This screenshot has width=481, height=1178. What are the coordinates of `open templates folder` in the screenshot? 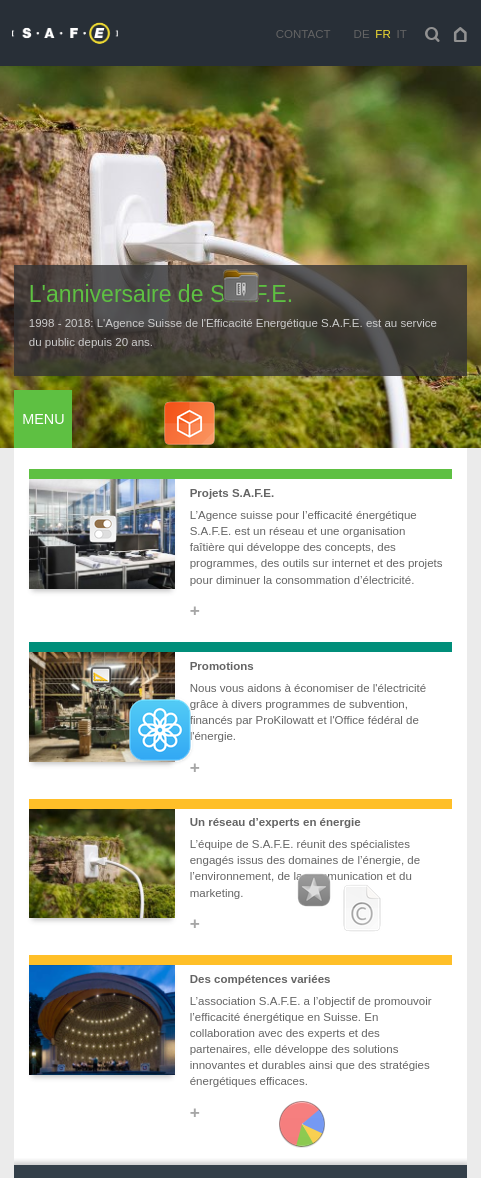 It's located at (241, 285).